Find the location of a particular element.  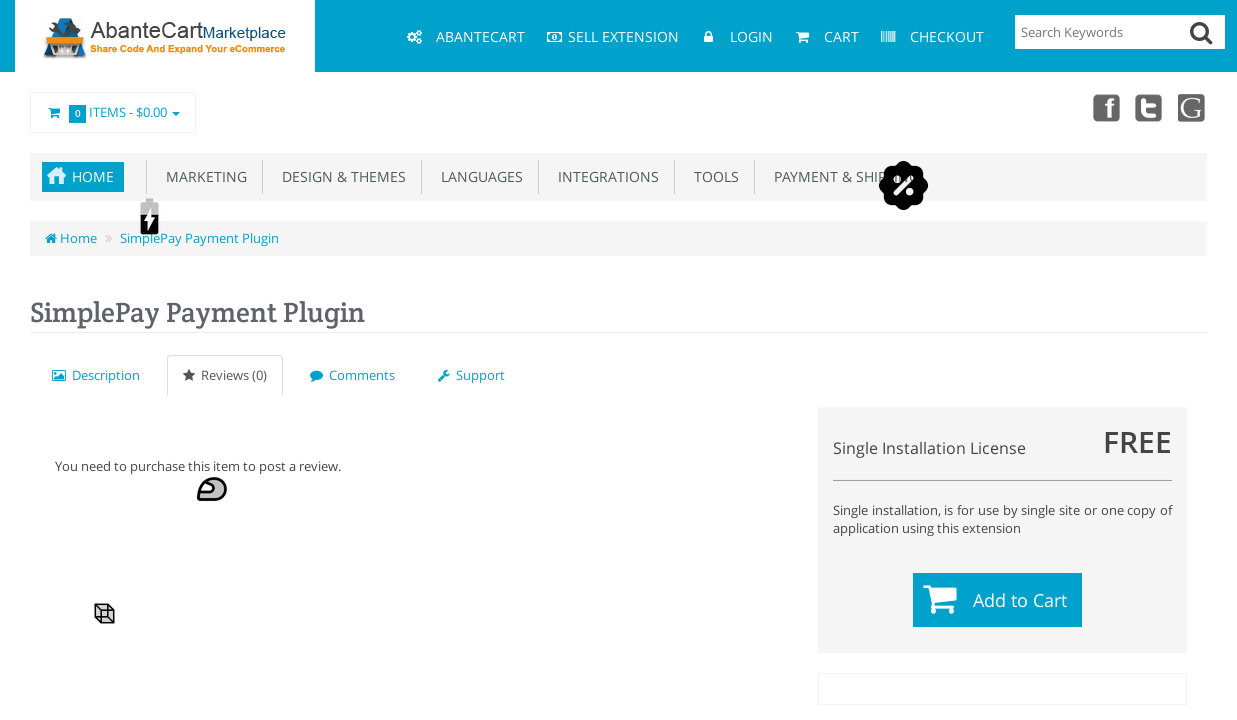

access motorsports or racing content is located at coordinates (212, 489).